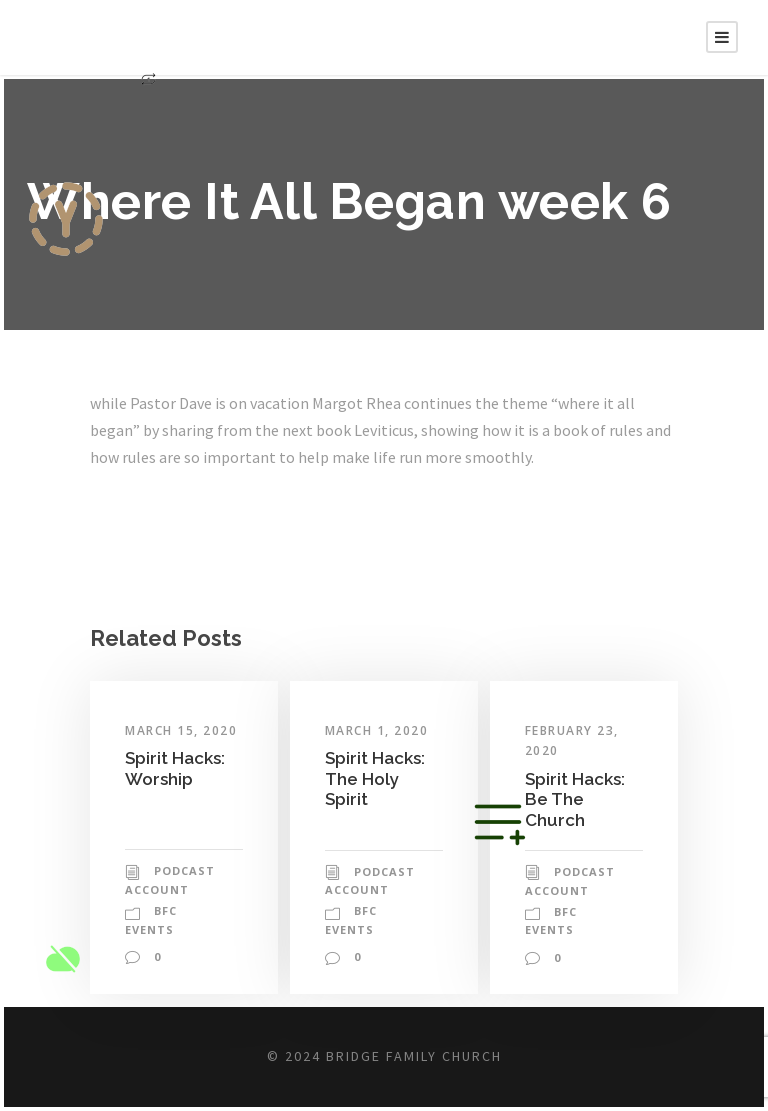 Image resolution: width=768 pixels, height=1111 pixels. What do you see at coordinates (66, 219) in the screenshot?
I see `indicates a pending or in-progress status for item Y` at bounding box center [66, 219].